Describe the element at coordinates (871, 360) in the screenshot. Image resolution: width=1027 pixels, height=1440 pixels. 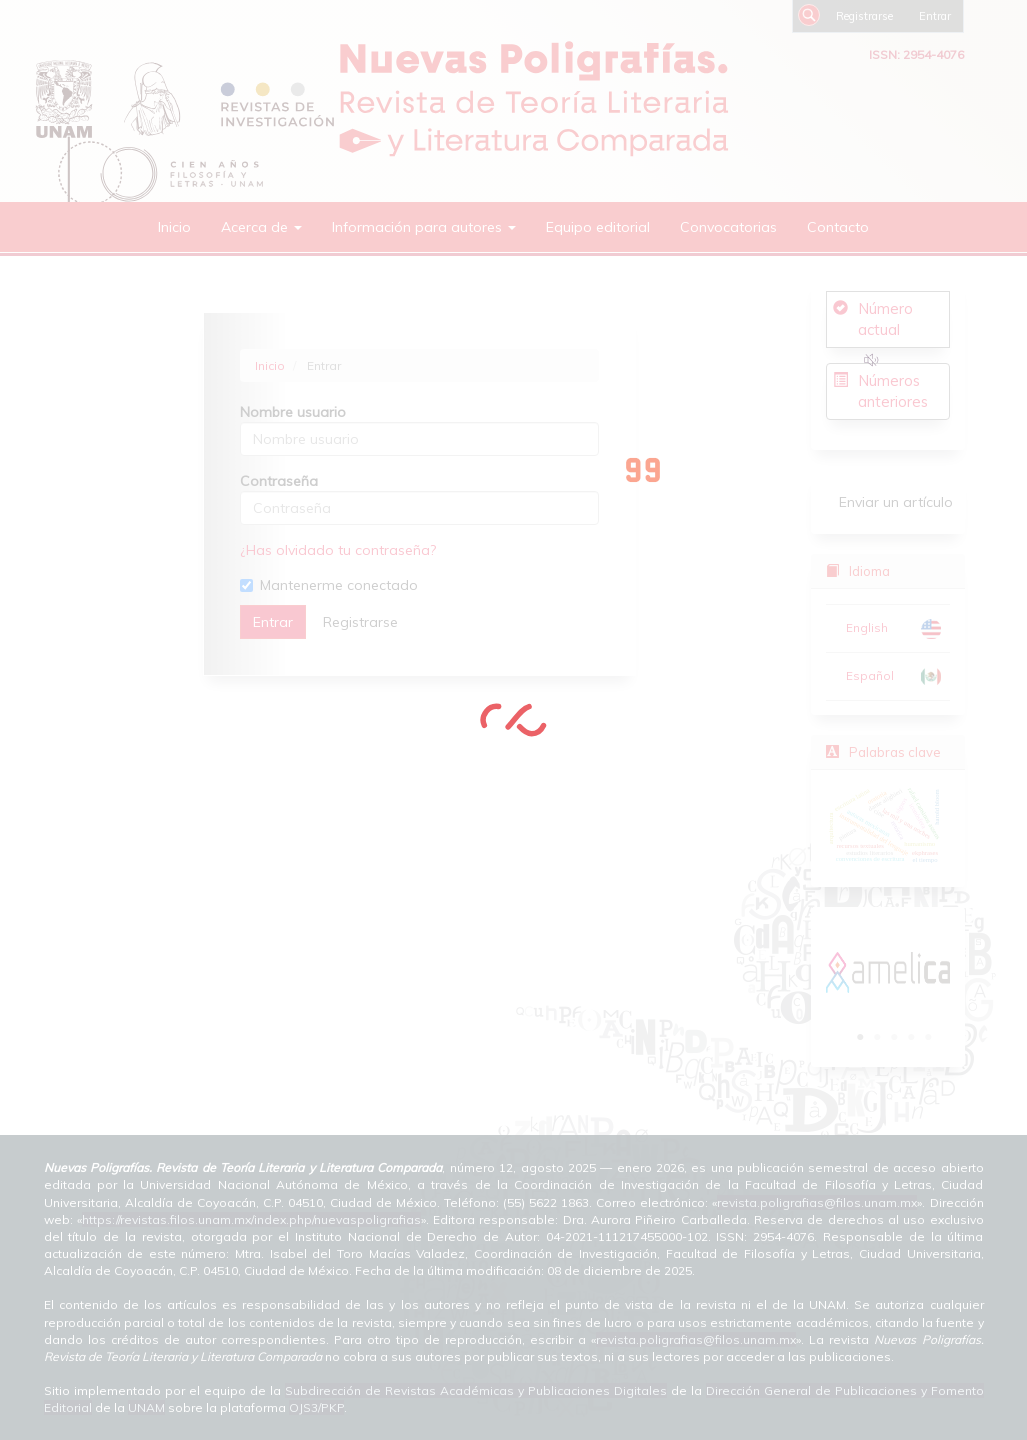
I see `mute audio or sound` at that location.